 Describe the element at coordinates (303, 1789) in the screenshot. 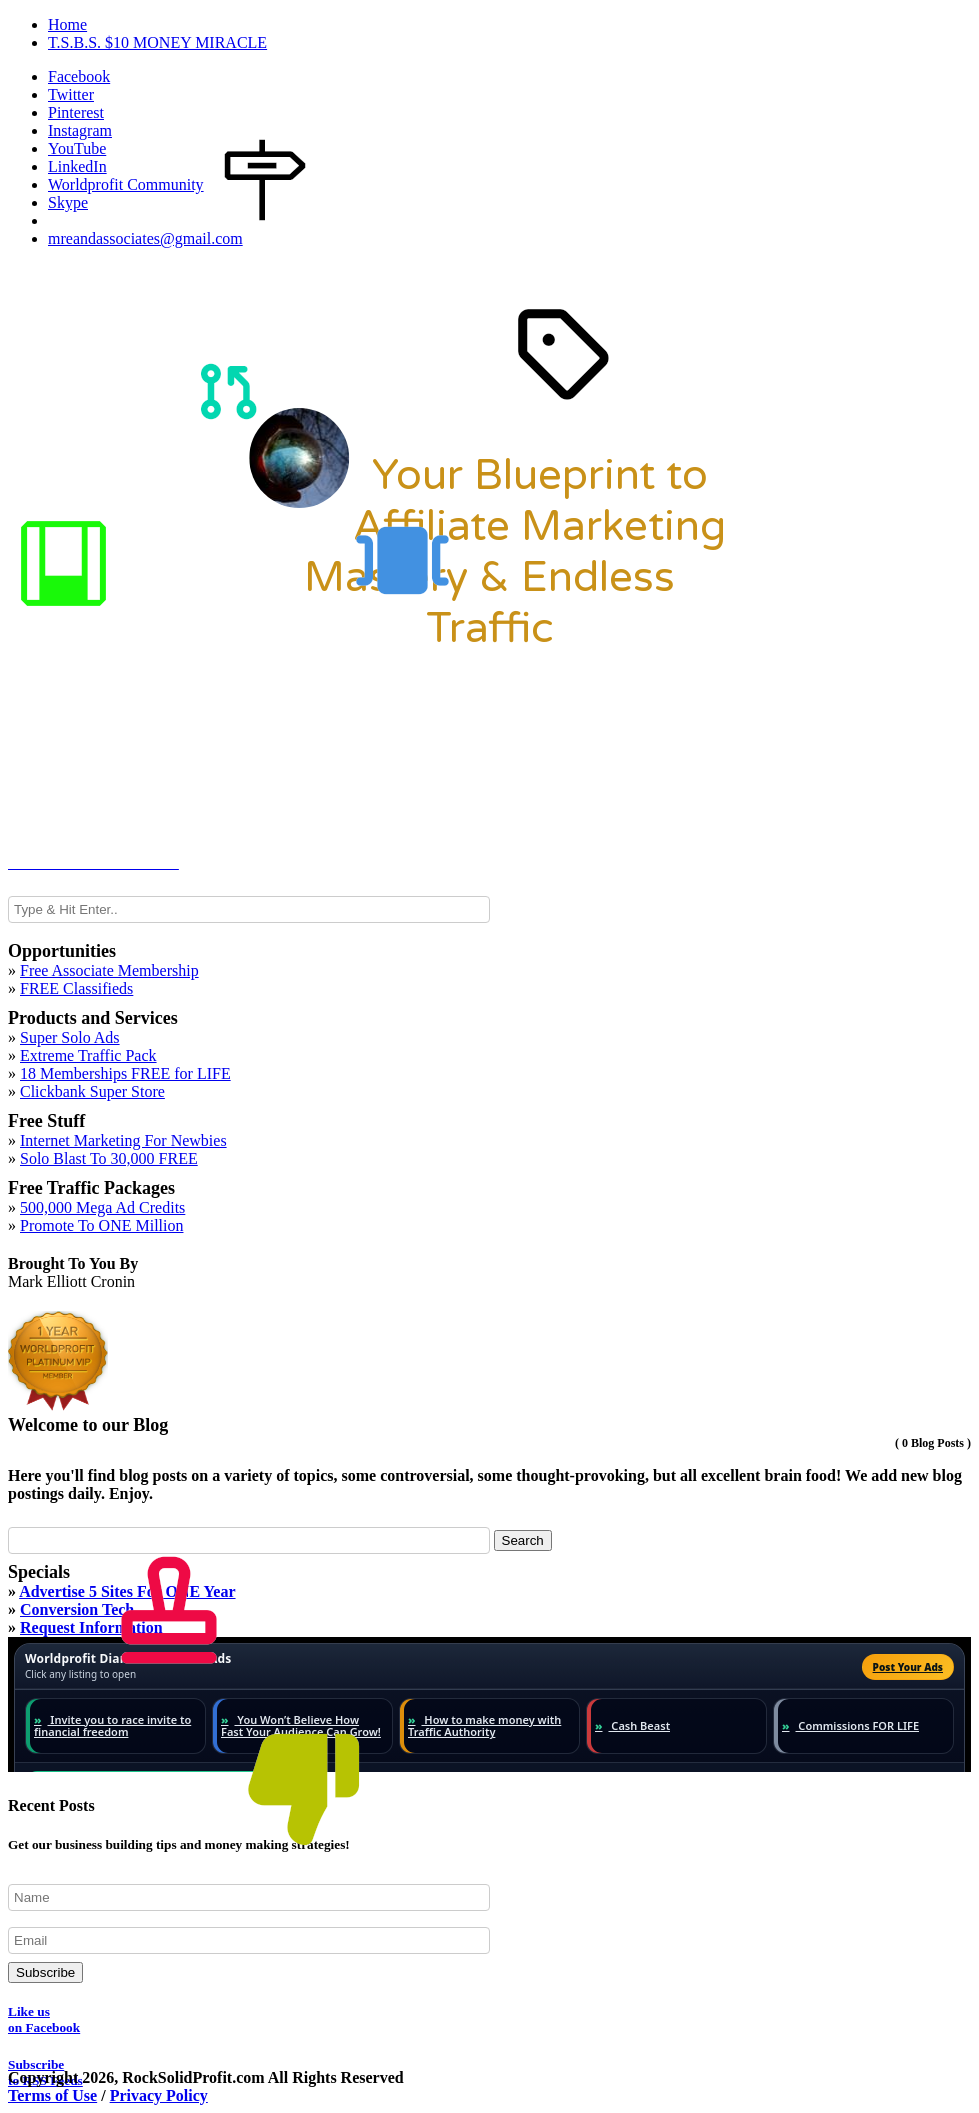

I see `dislike or downvote content` at that location.